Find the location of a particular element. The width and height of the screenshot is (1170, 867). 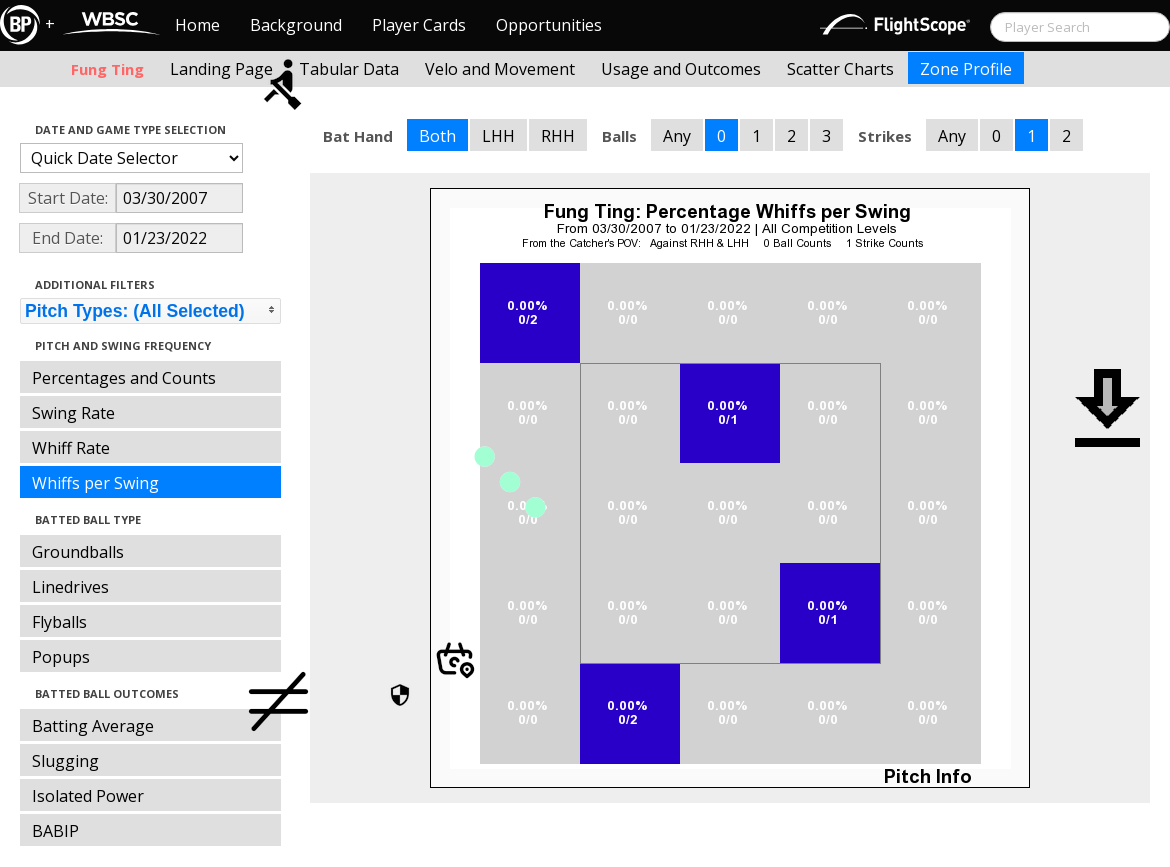

access security settings is located at coordinates (400, 695).